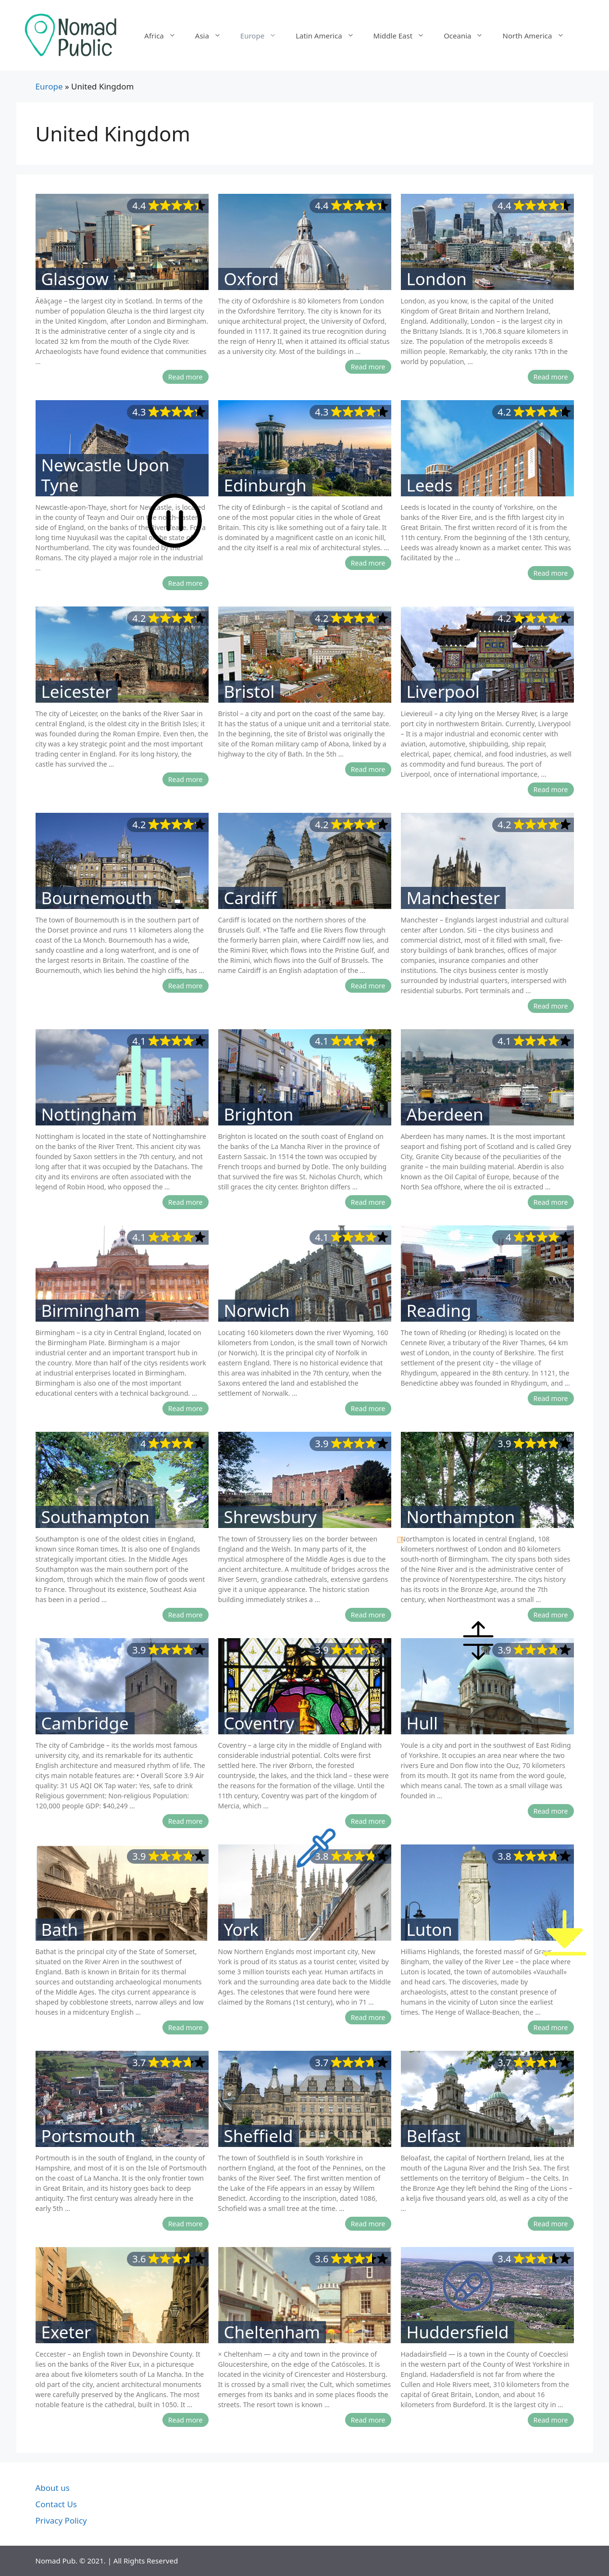 This screenshot has height=2576, width=609. I want to click on download a file, so click(564, 1933).